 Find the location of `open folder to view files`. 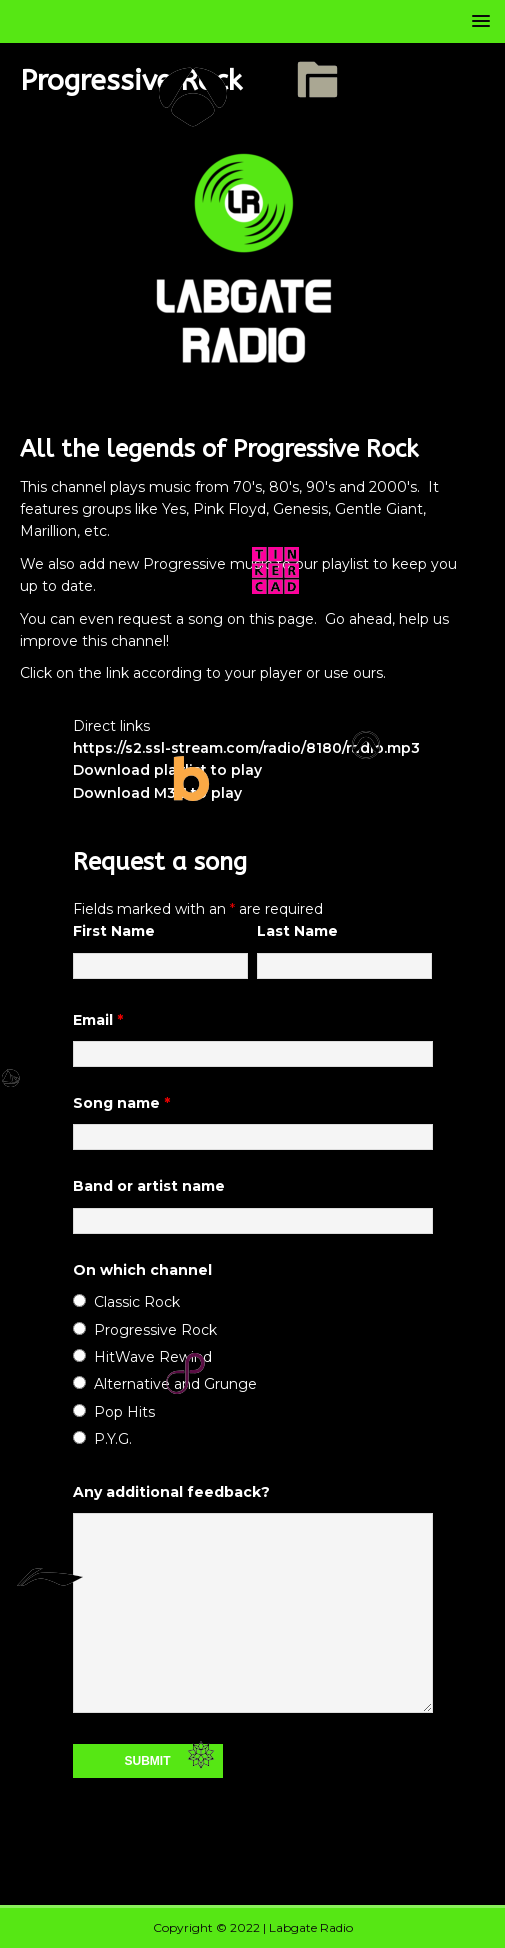

open folder to view files is located at coordinates (317, 79).